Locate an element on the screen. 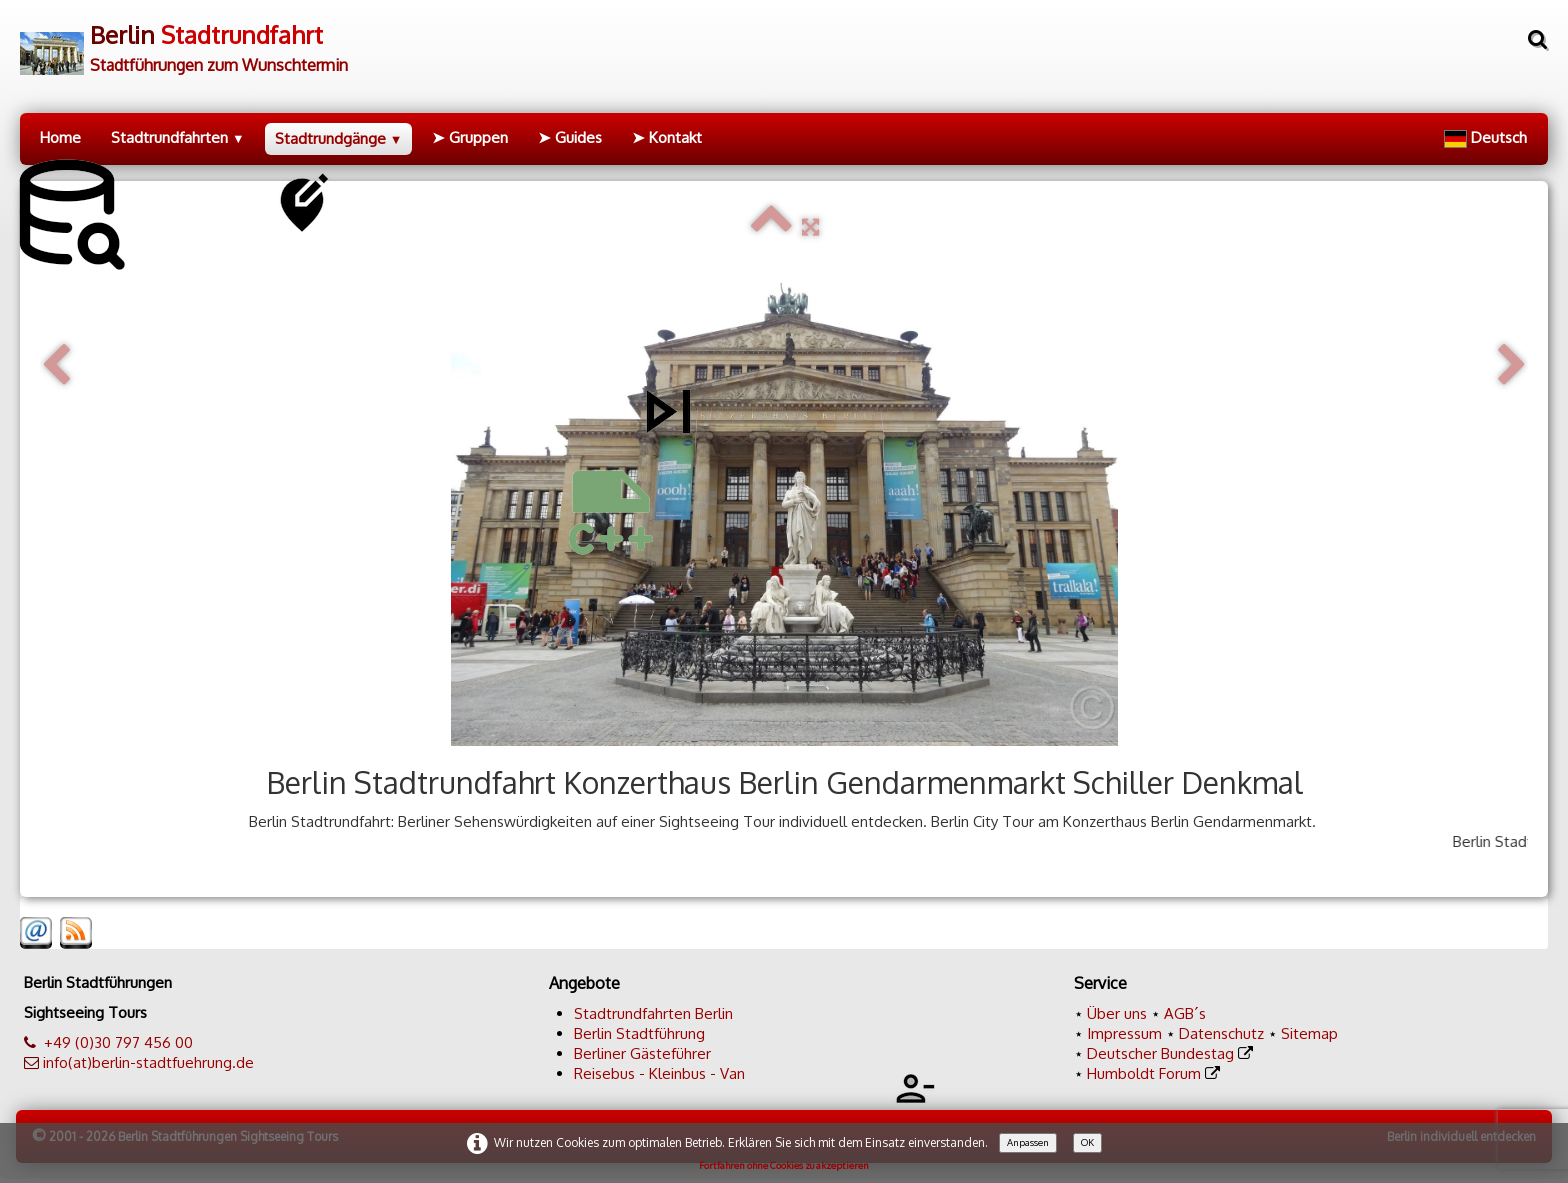  edit a saved location is located at coordinates (302, 205).